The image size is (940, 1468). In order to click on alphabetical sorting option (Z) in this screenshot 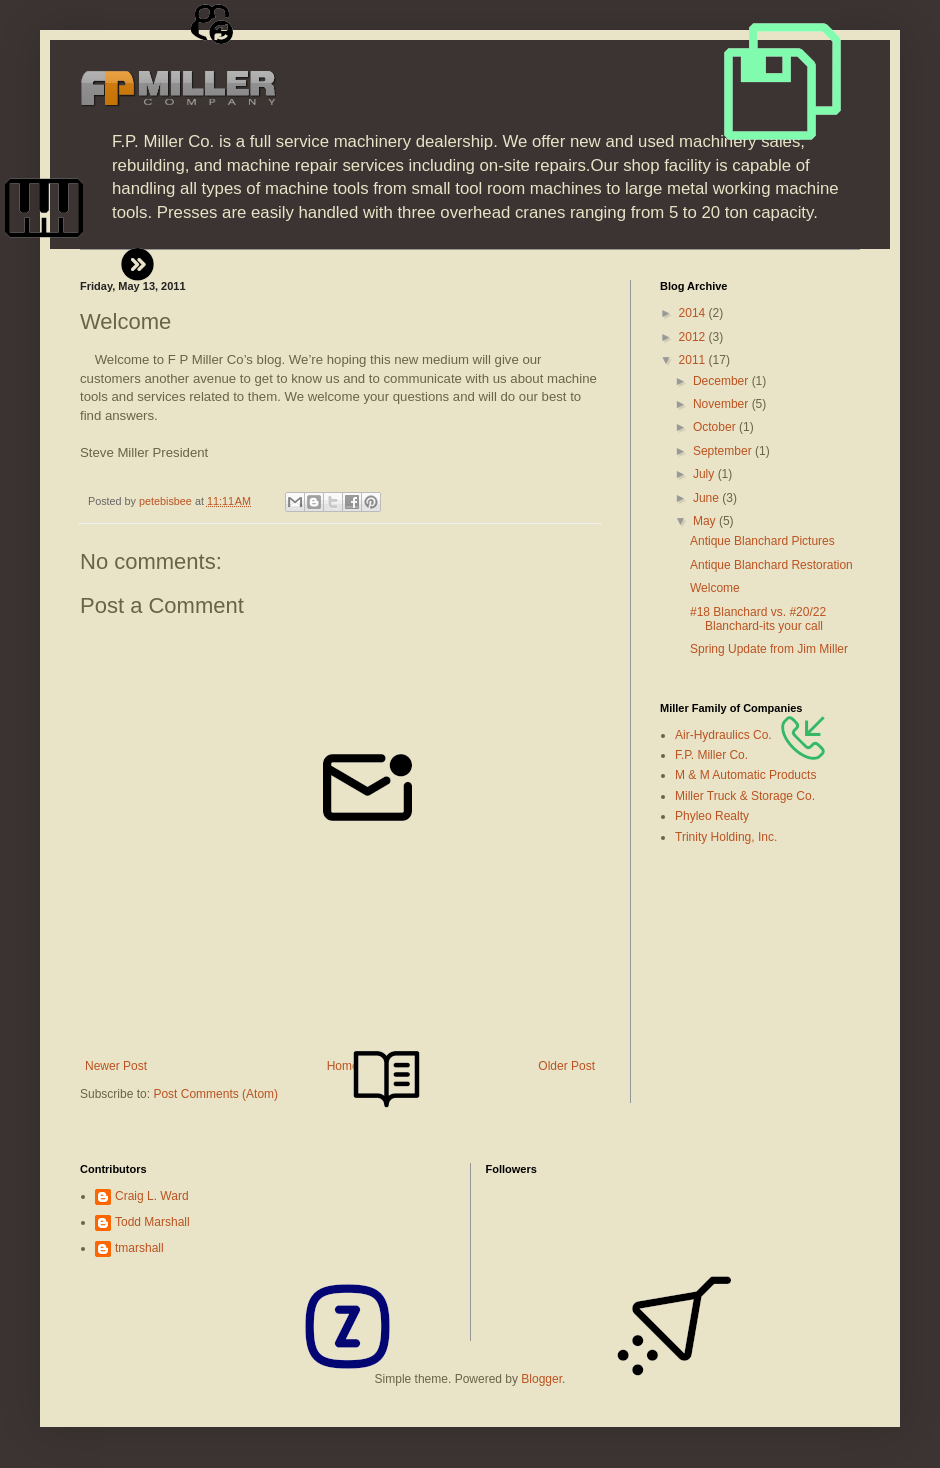, I will do `click(347, 1326)`.